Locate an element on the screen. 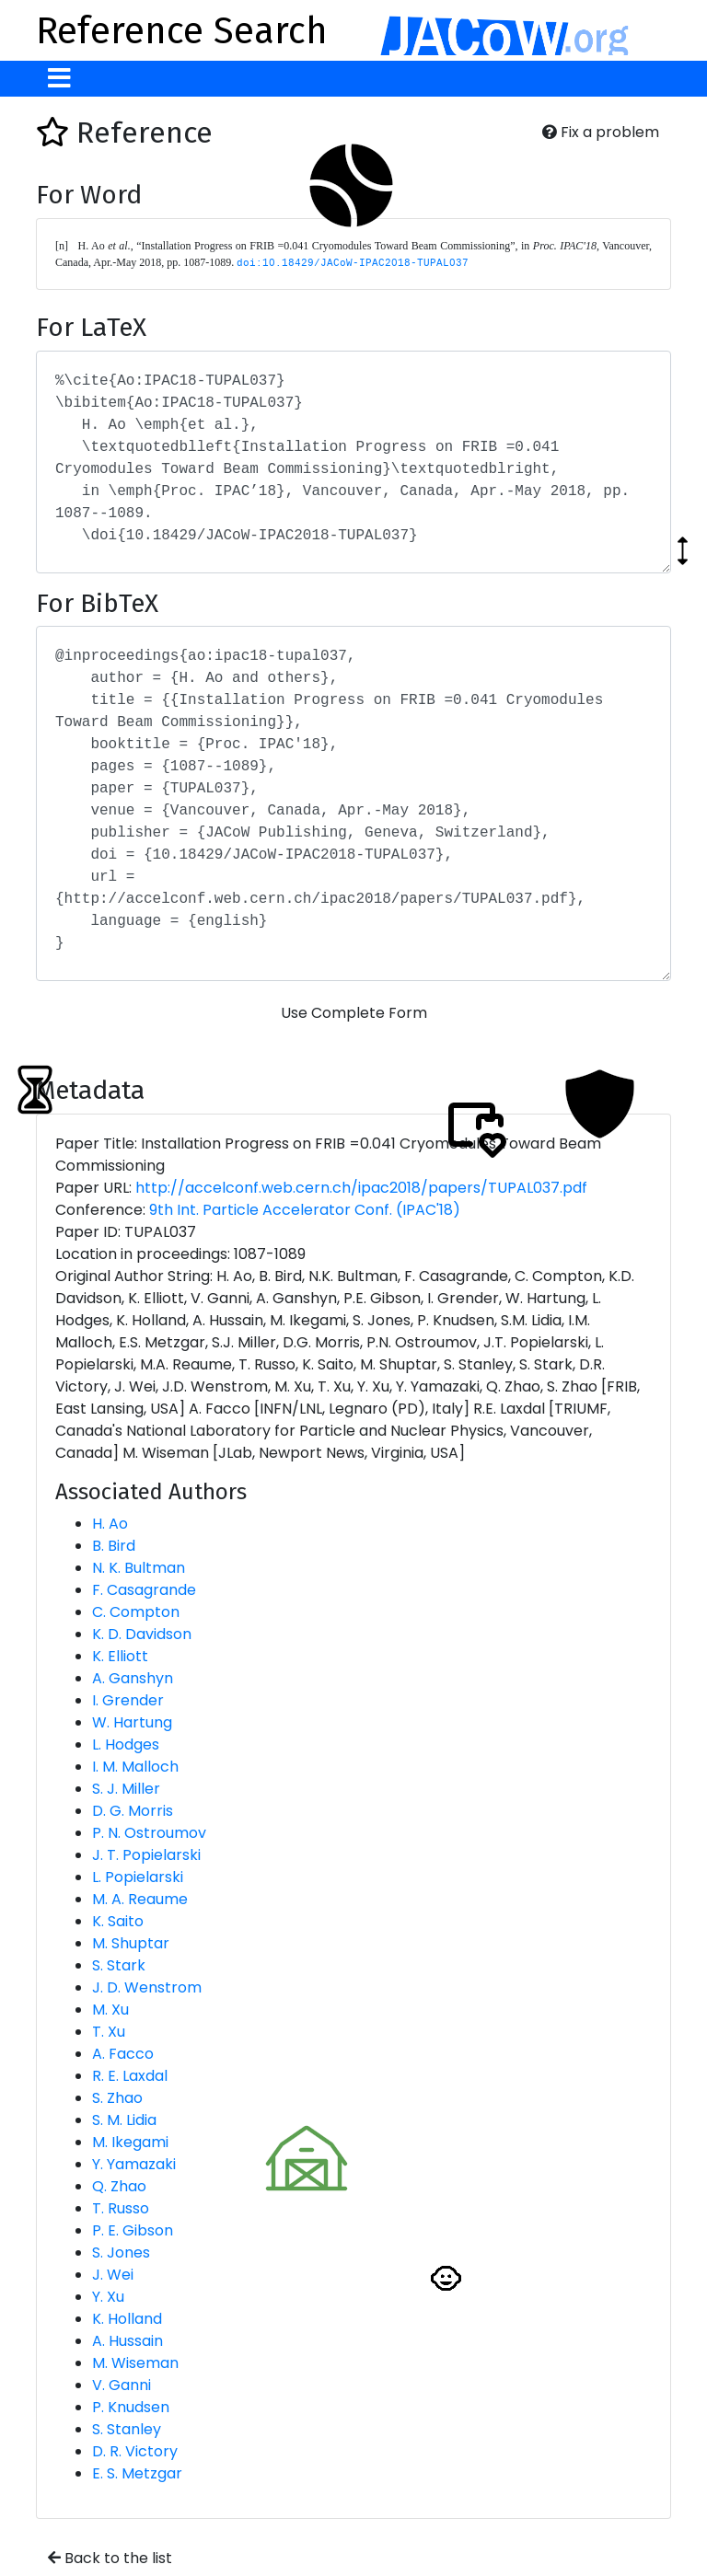 The height and width of the screenshot is (2576, 707). access farm or agricultural settings is located at coordinates (307, 2164).